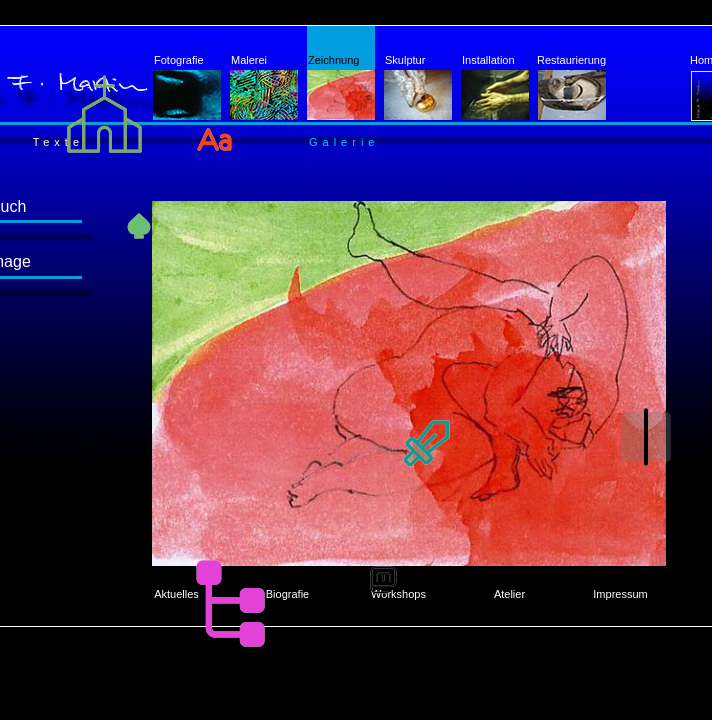 This screenshot has width=712, height=720. I want to click on change font or text settings, so click(215, 140).